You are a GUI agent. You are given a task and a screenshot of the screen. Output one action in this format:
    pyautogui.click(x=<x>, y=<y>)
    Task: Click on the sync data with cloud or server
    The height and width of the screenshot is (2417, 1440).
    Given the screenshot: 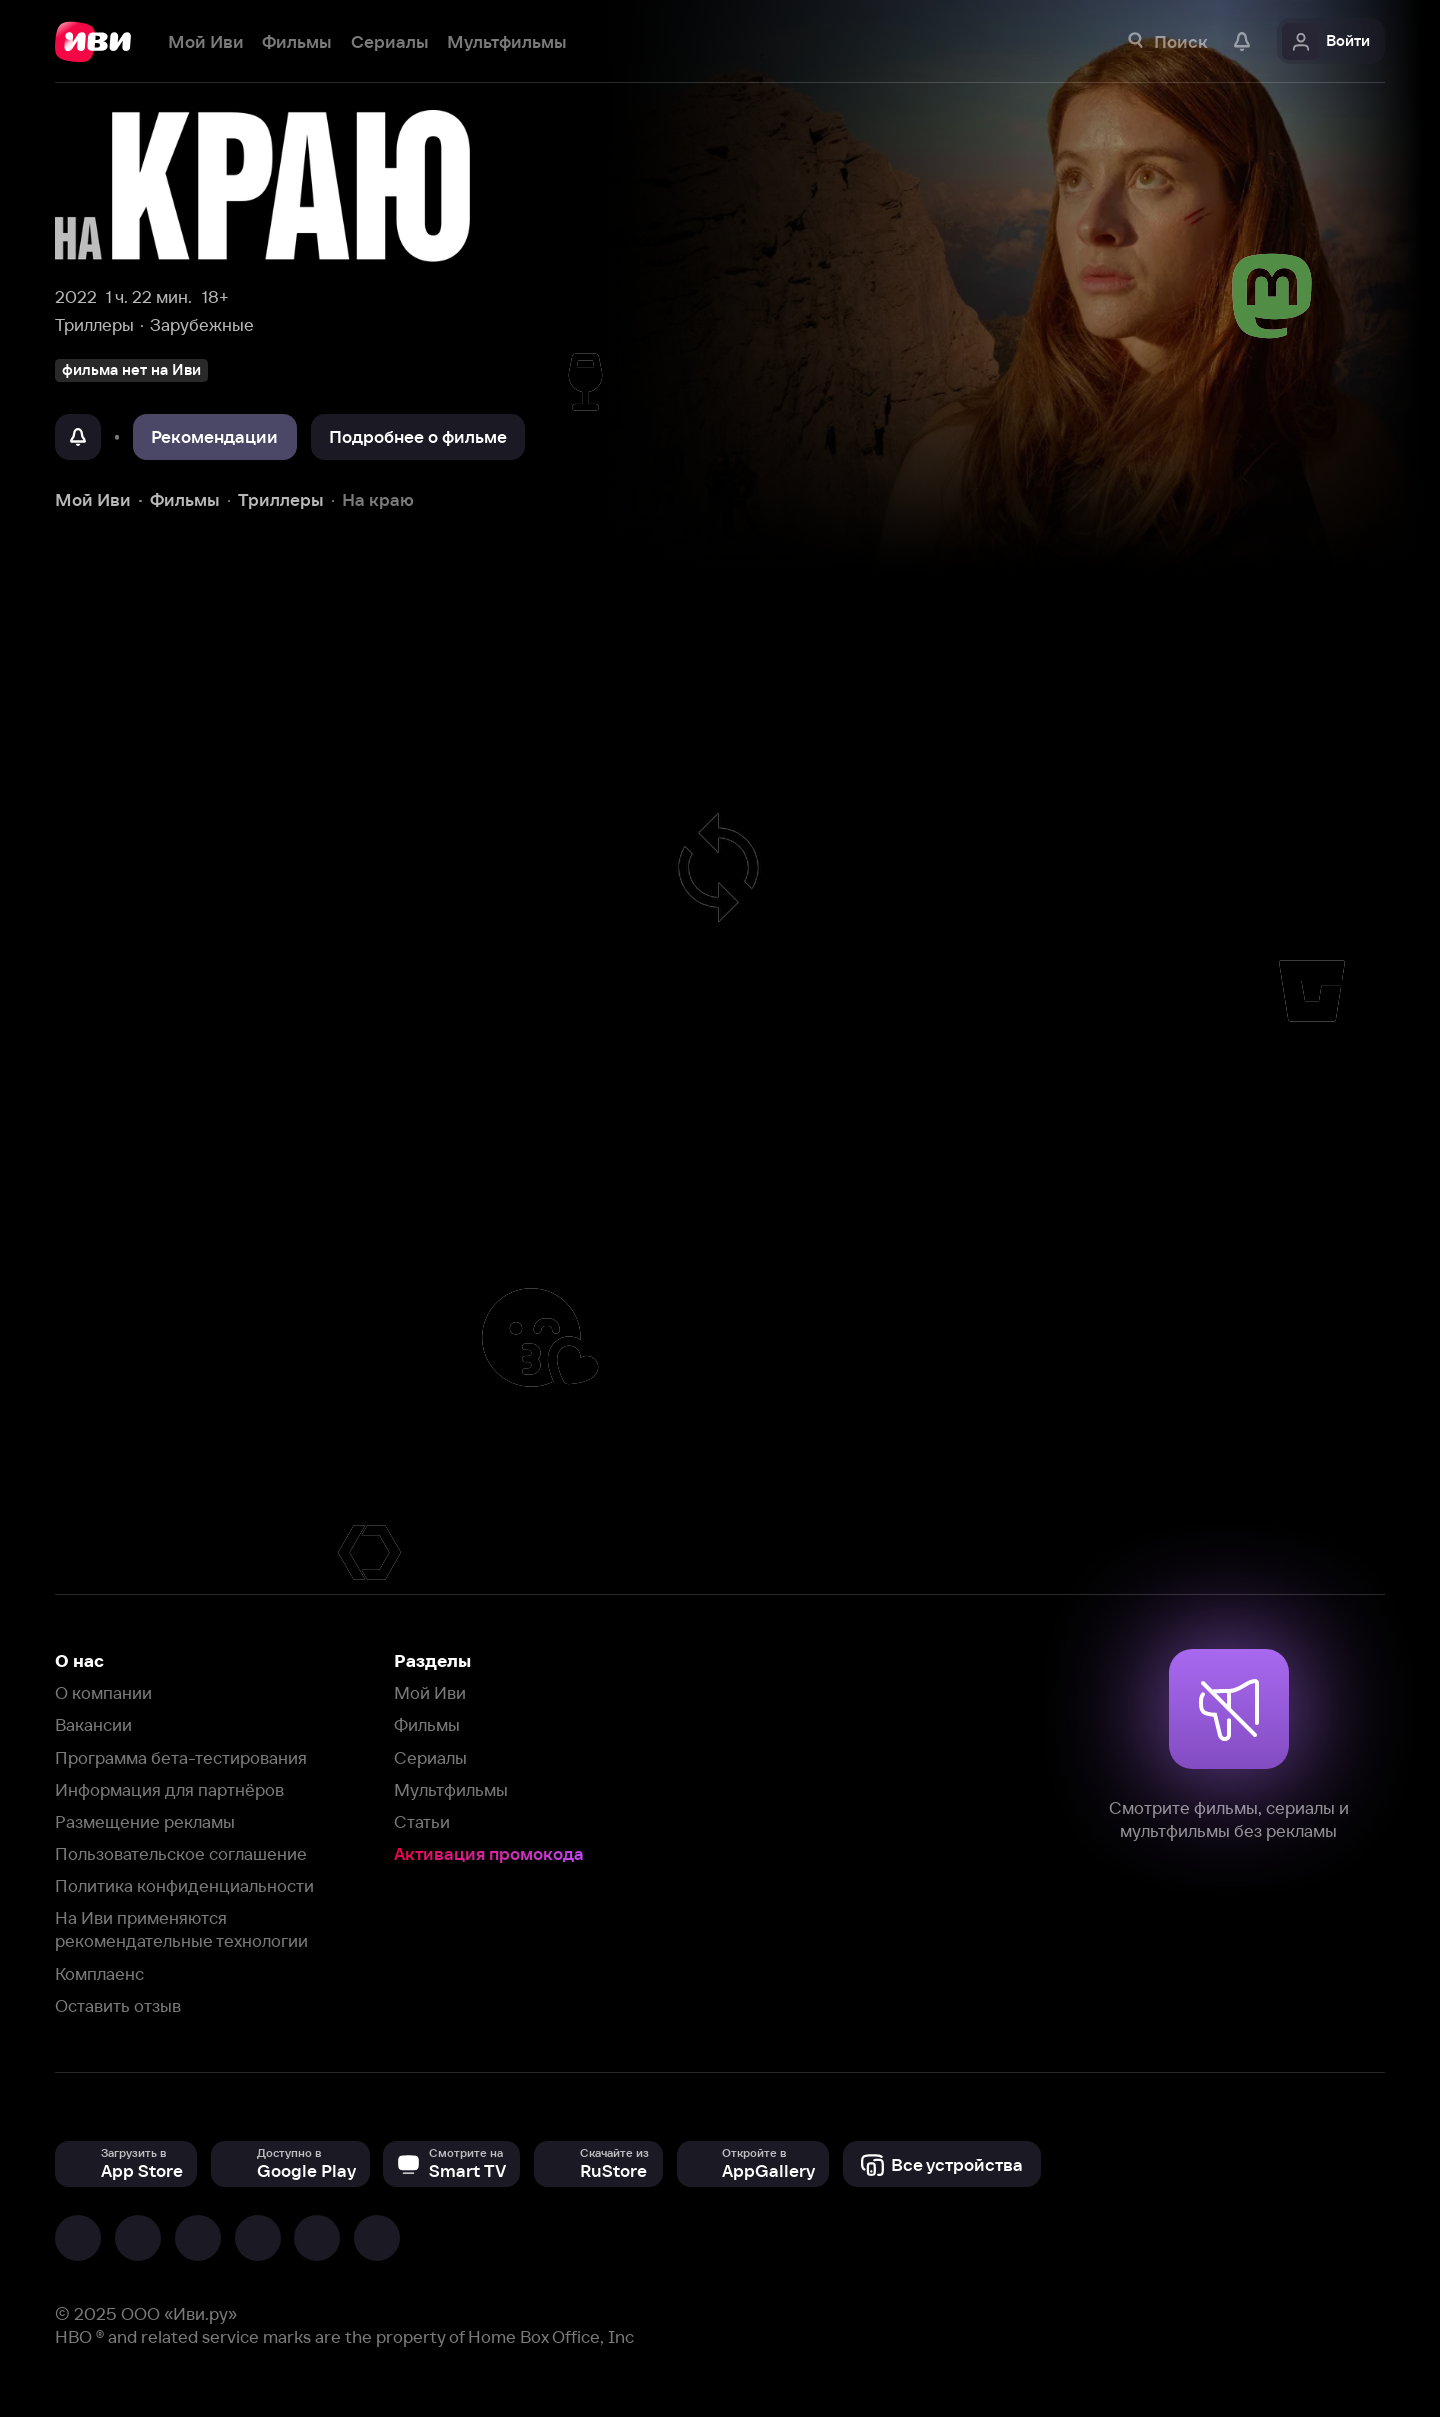 What is the action you would take?
    pyautogui.click(x=718, y=867)
    